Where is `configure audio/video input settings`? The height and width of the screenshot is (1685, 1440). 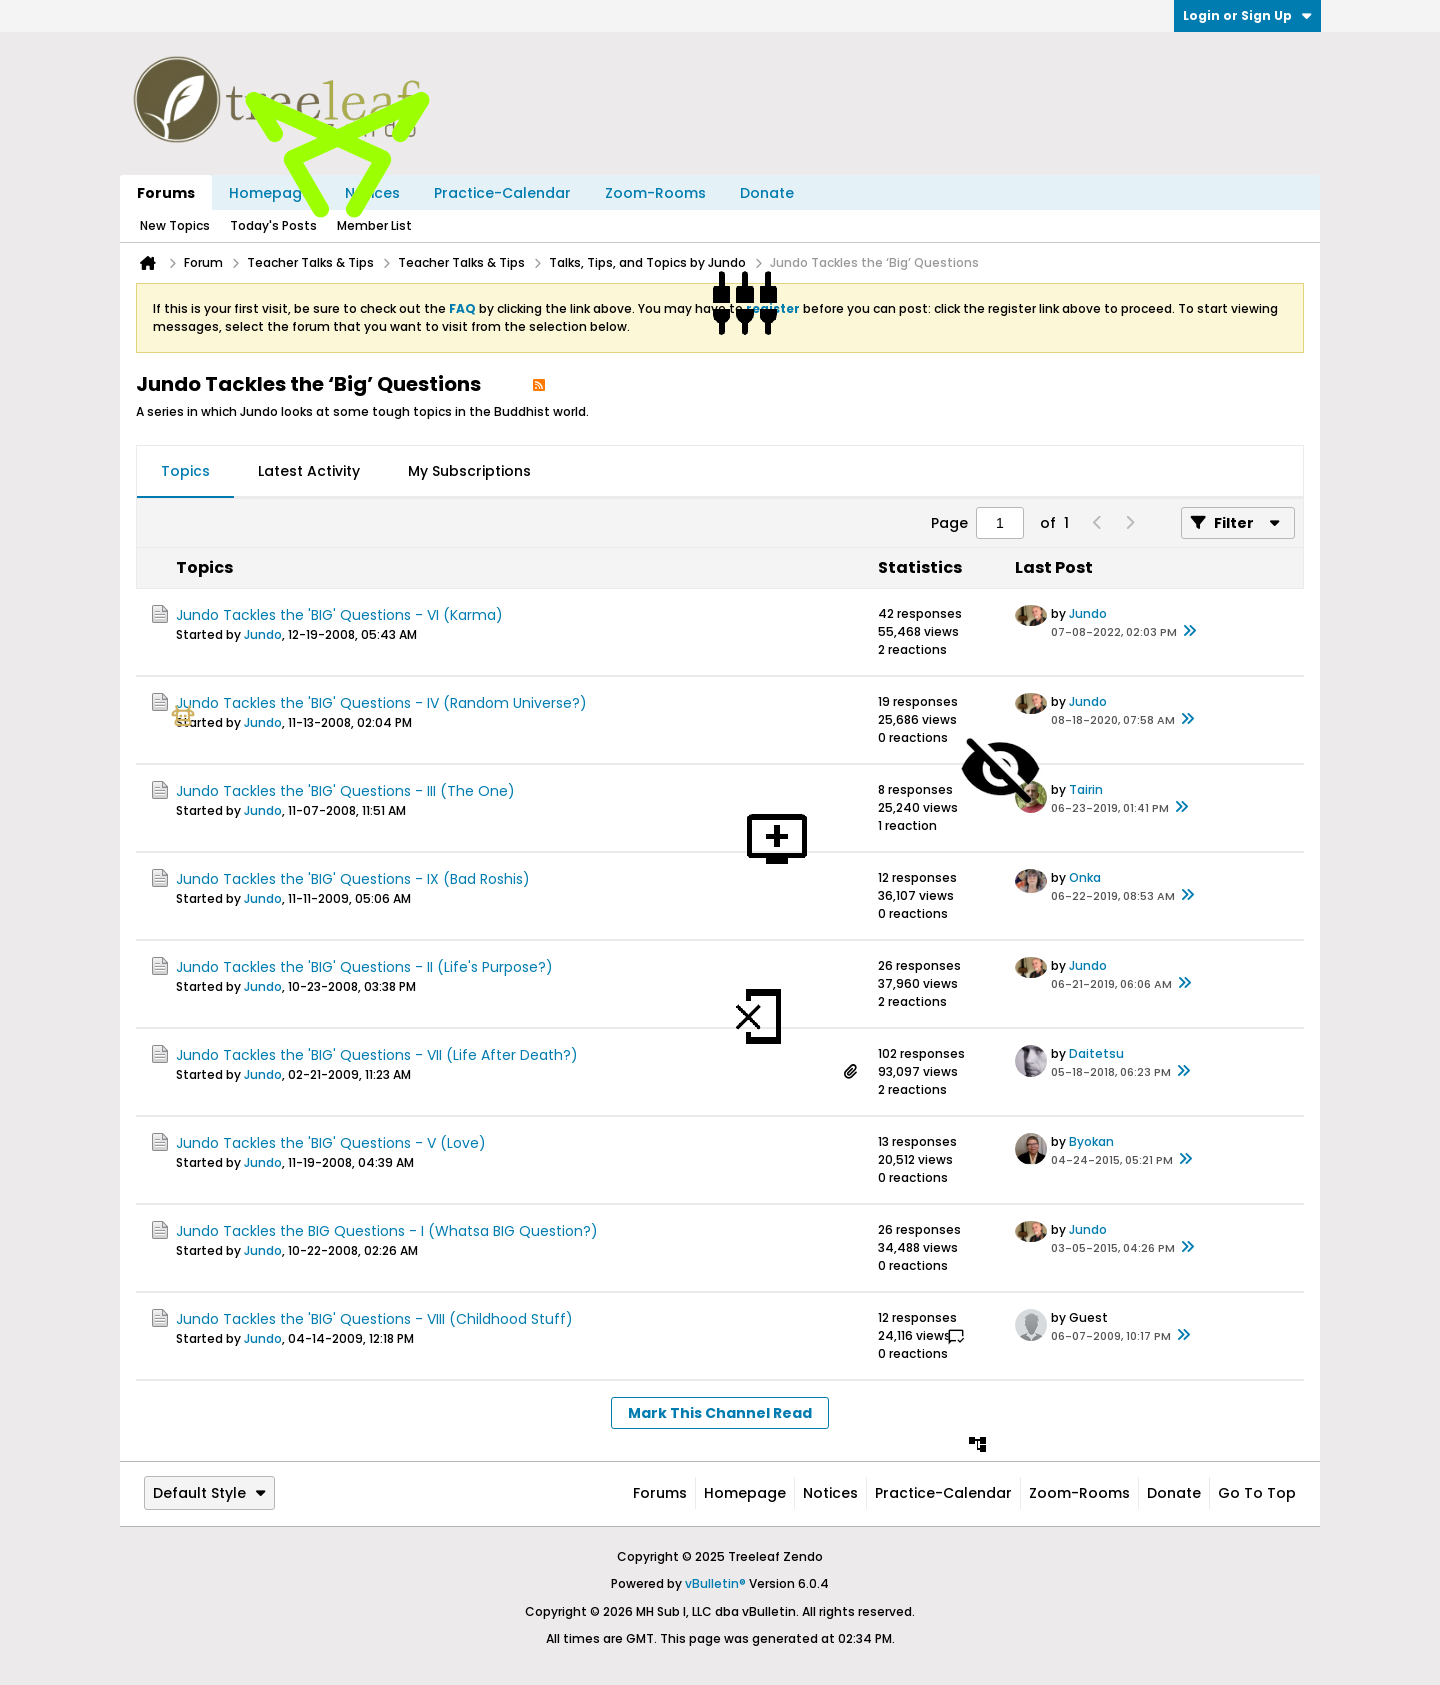 configure audio/video input settings is located at coordinates (745, 303).